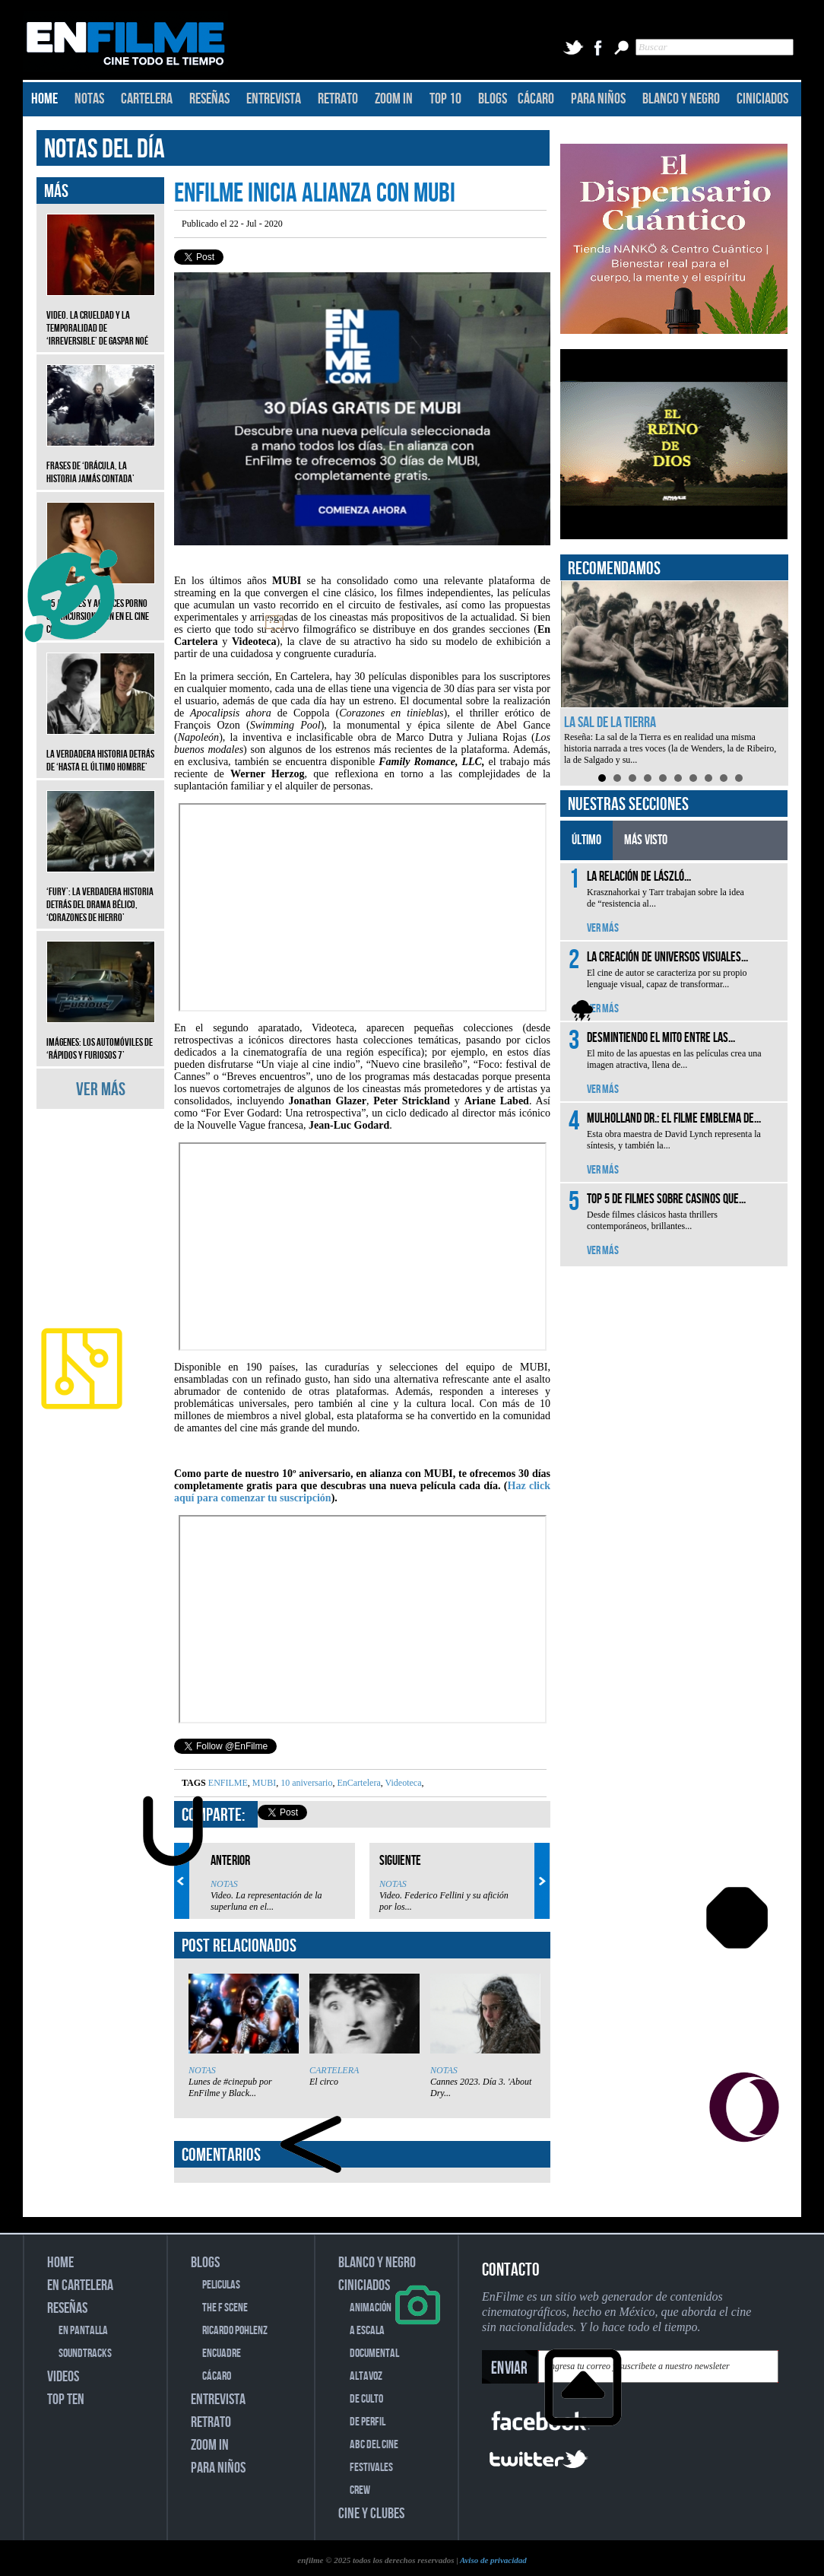  What do you see at coordinates (583, 2387) in the screenshot?
I see `expand content upward` at bounding box center [583, 2387].